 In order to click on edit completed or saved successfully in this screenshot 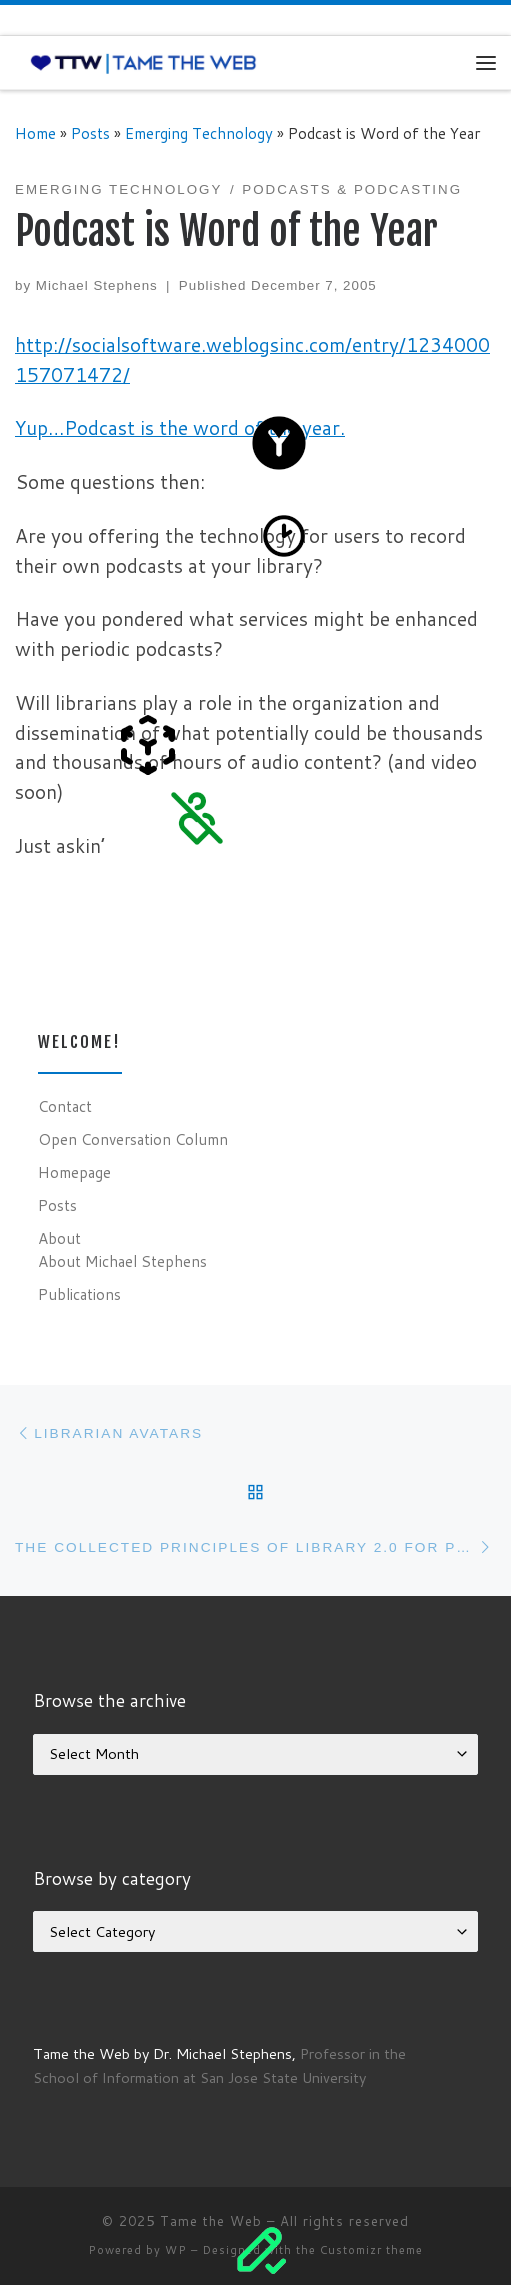, I will do `click(260, 2248)`.